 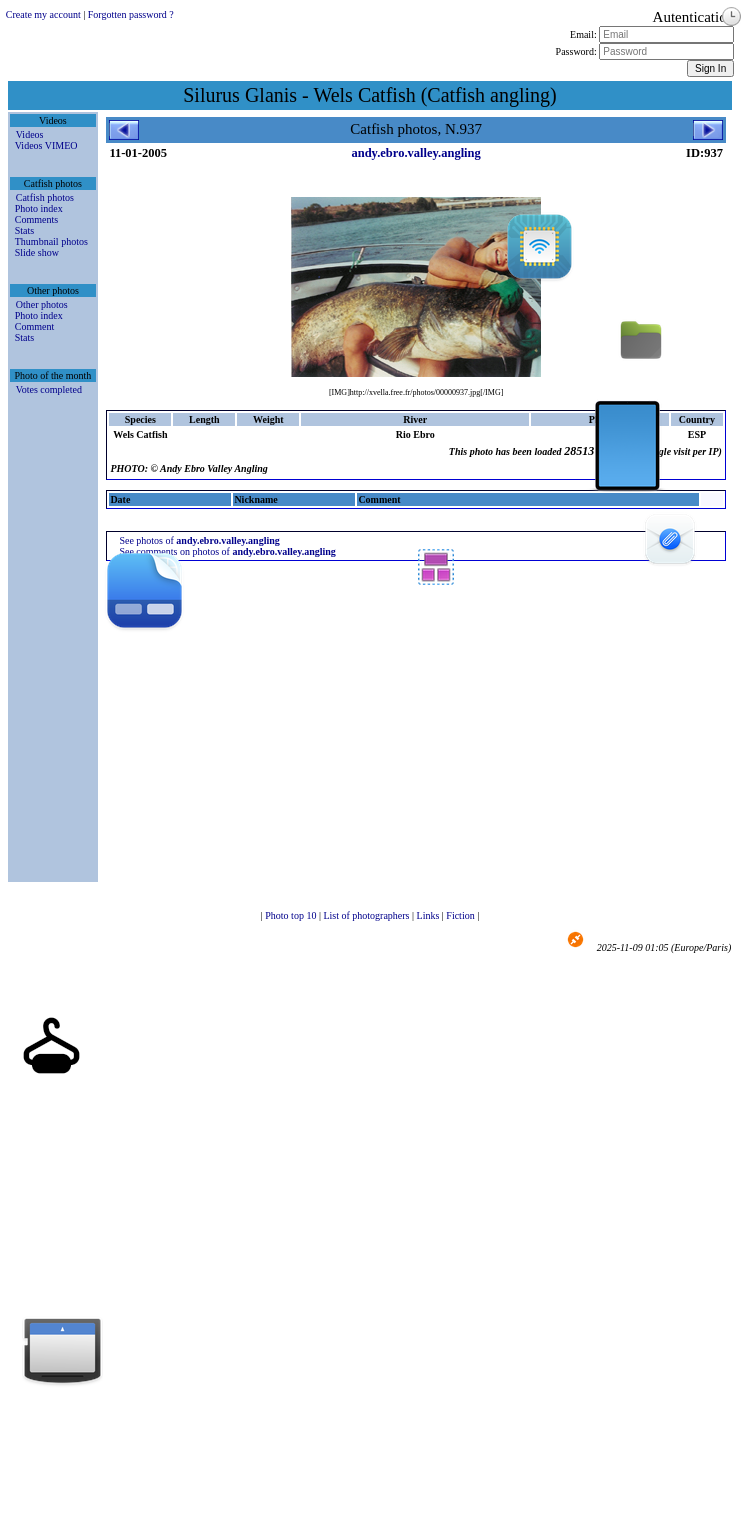 I want to click on view network adapter settings, so click(x=539, y=246).